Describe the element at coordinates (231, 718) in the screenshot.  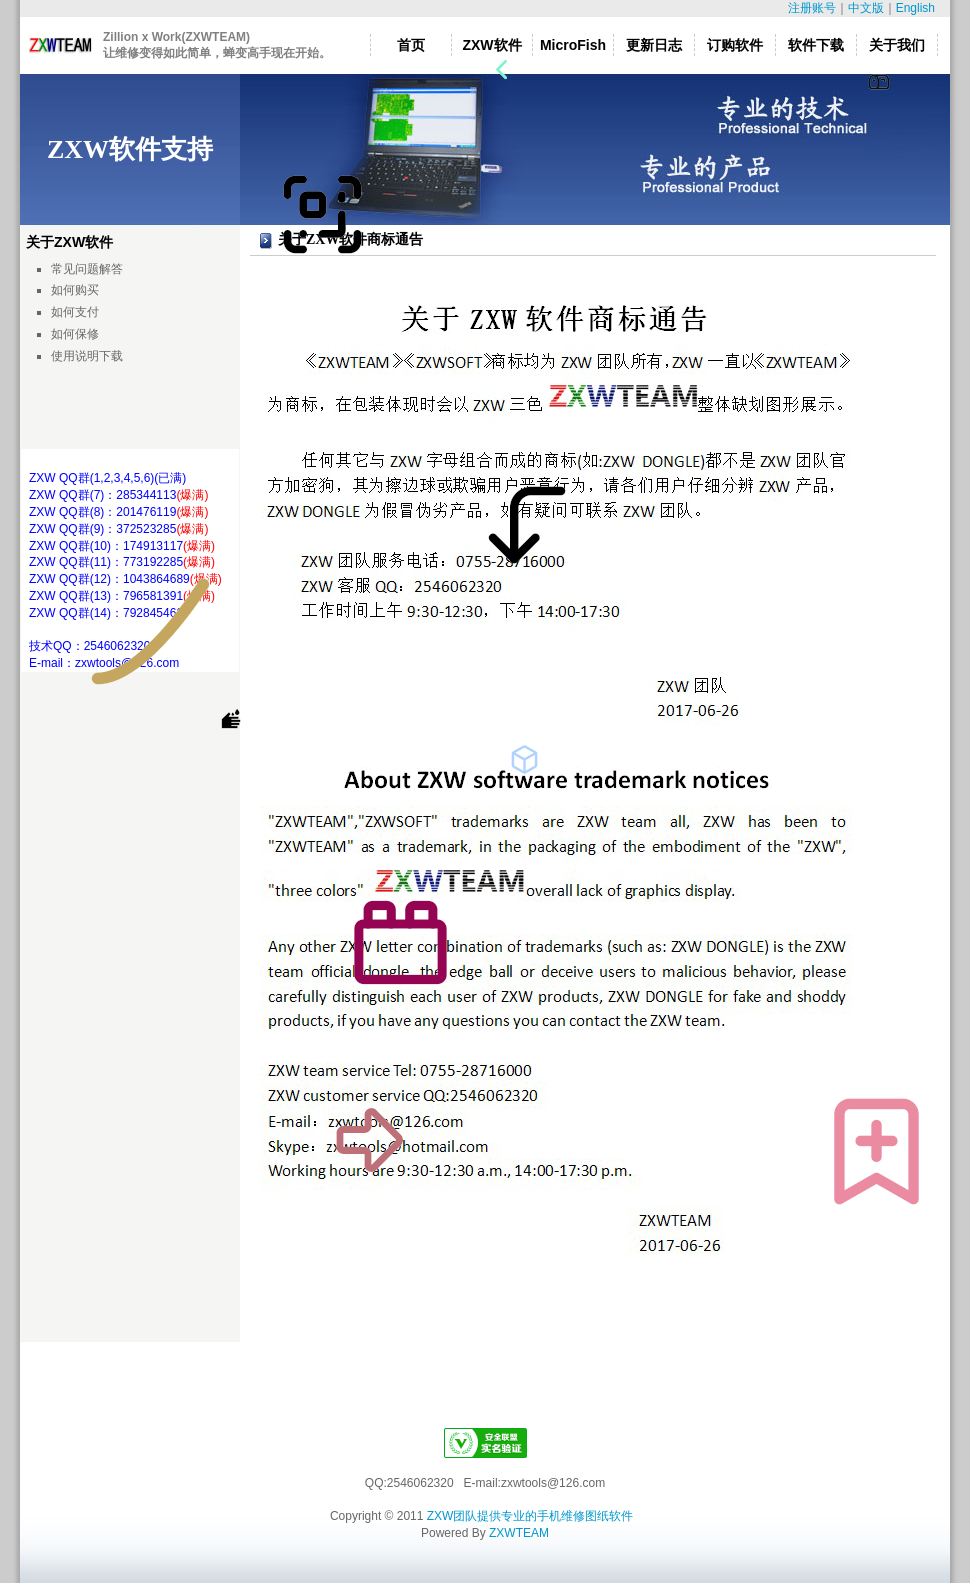
I see `wash your hands` at that location.